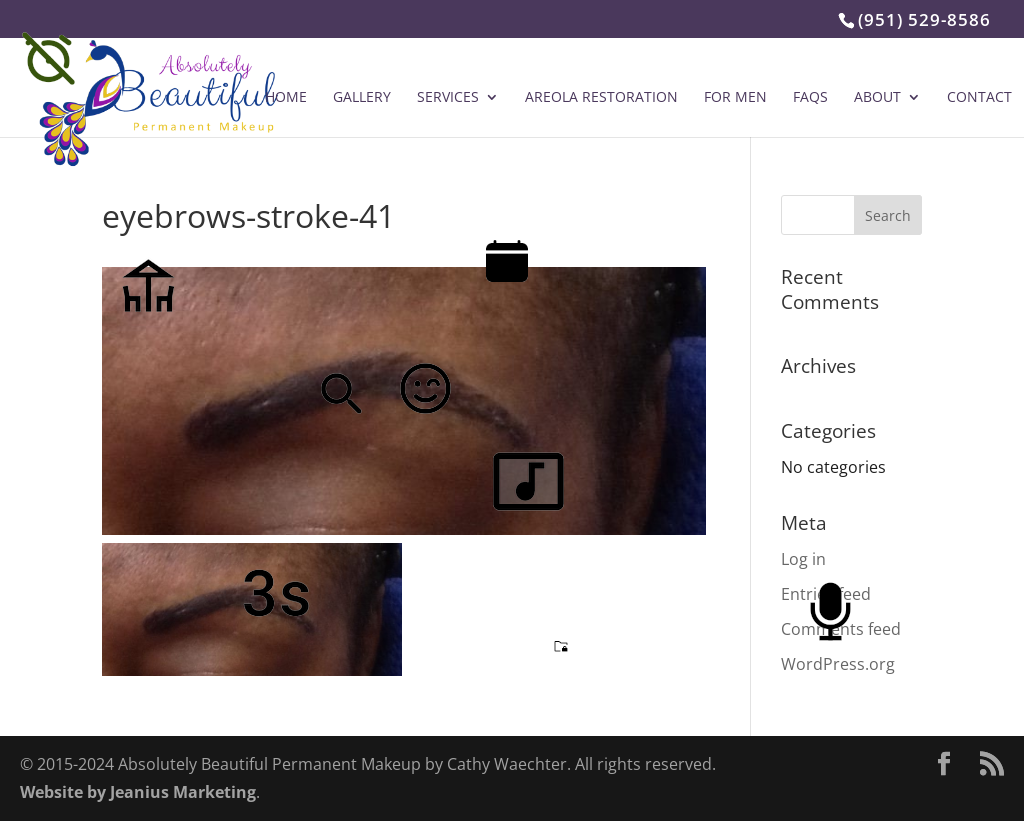 The height and width of the screenshot is (821, 1024). Describe the element at coordinates (528, 481) in the screenshot. I see `play or view music videos` at that location.